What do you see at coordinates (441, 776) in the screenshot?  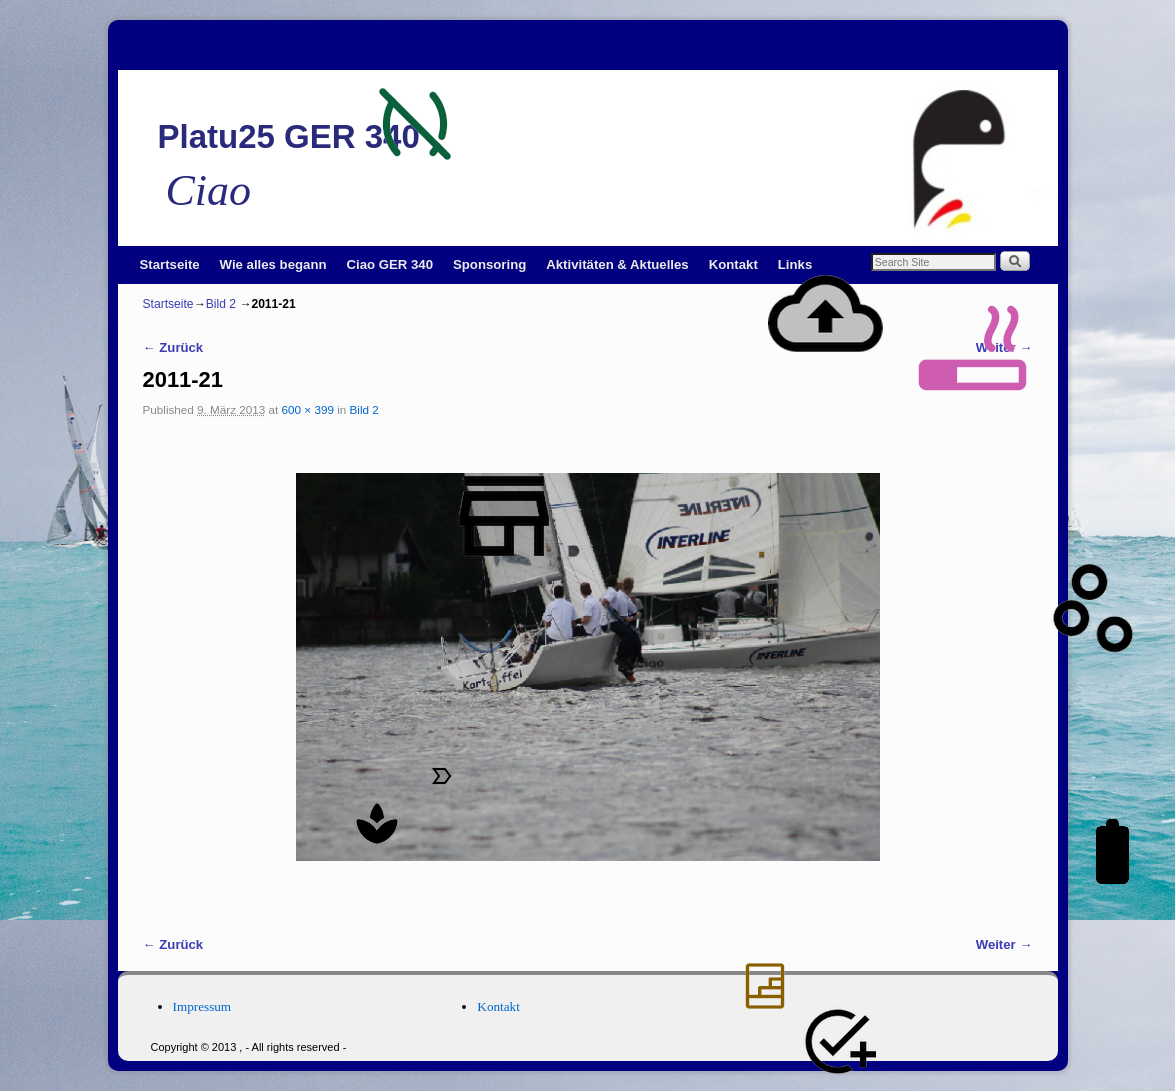 I see `mark as important or priority` at bounding box center [441, 776].